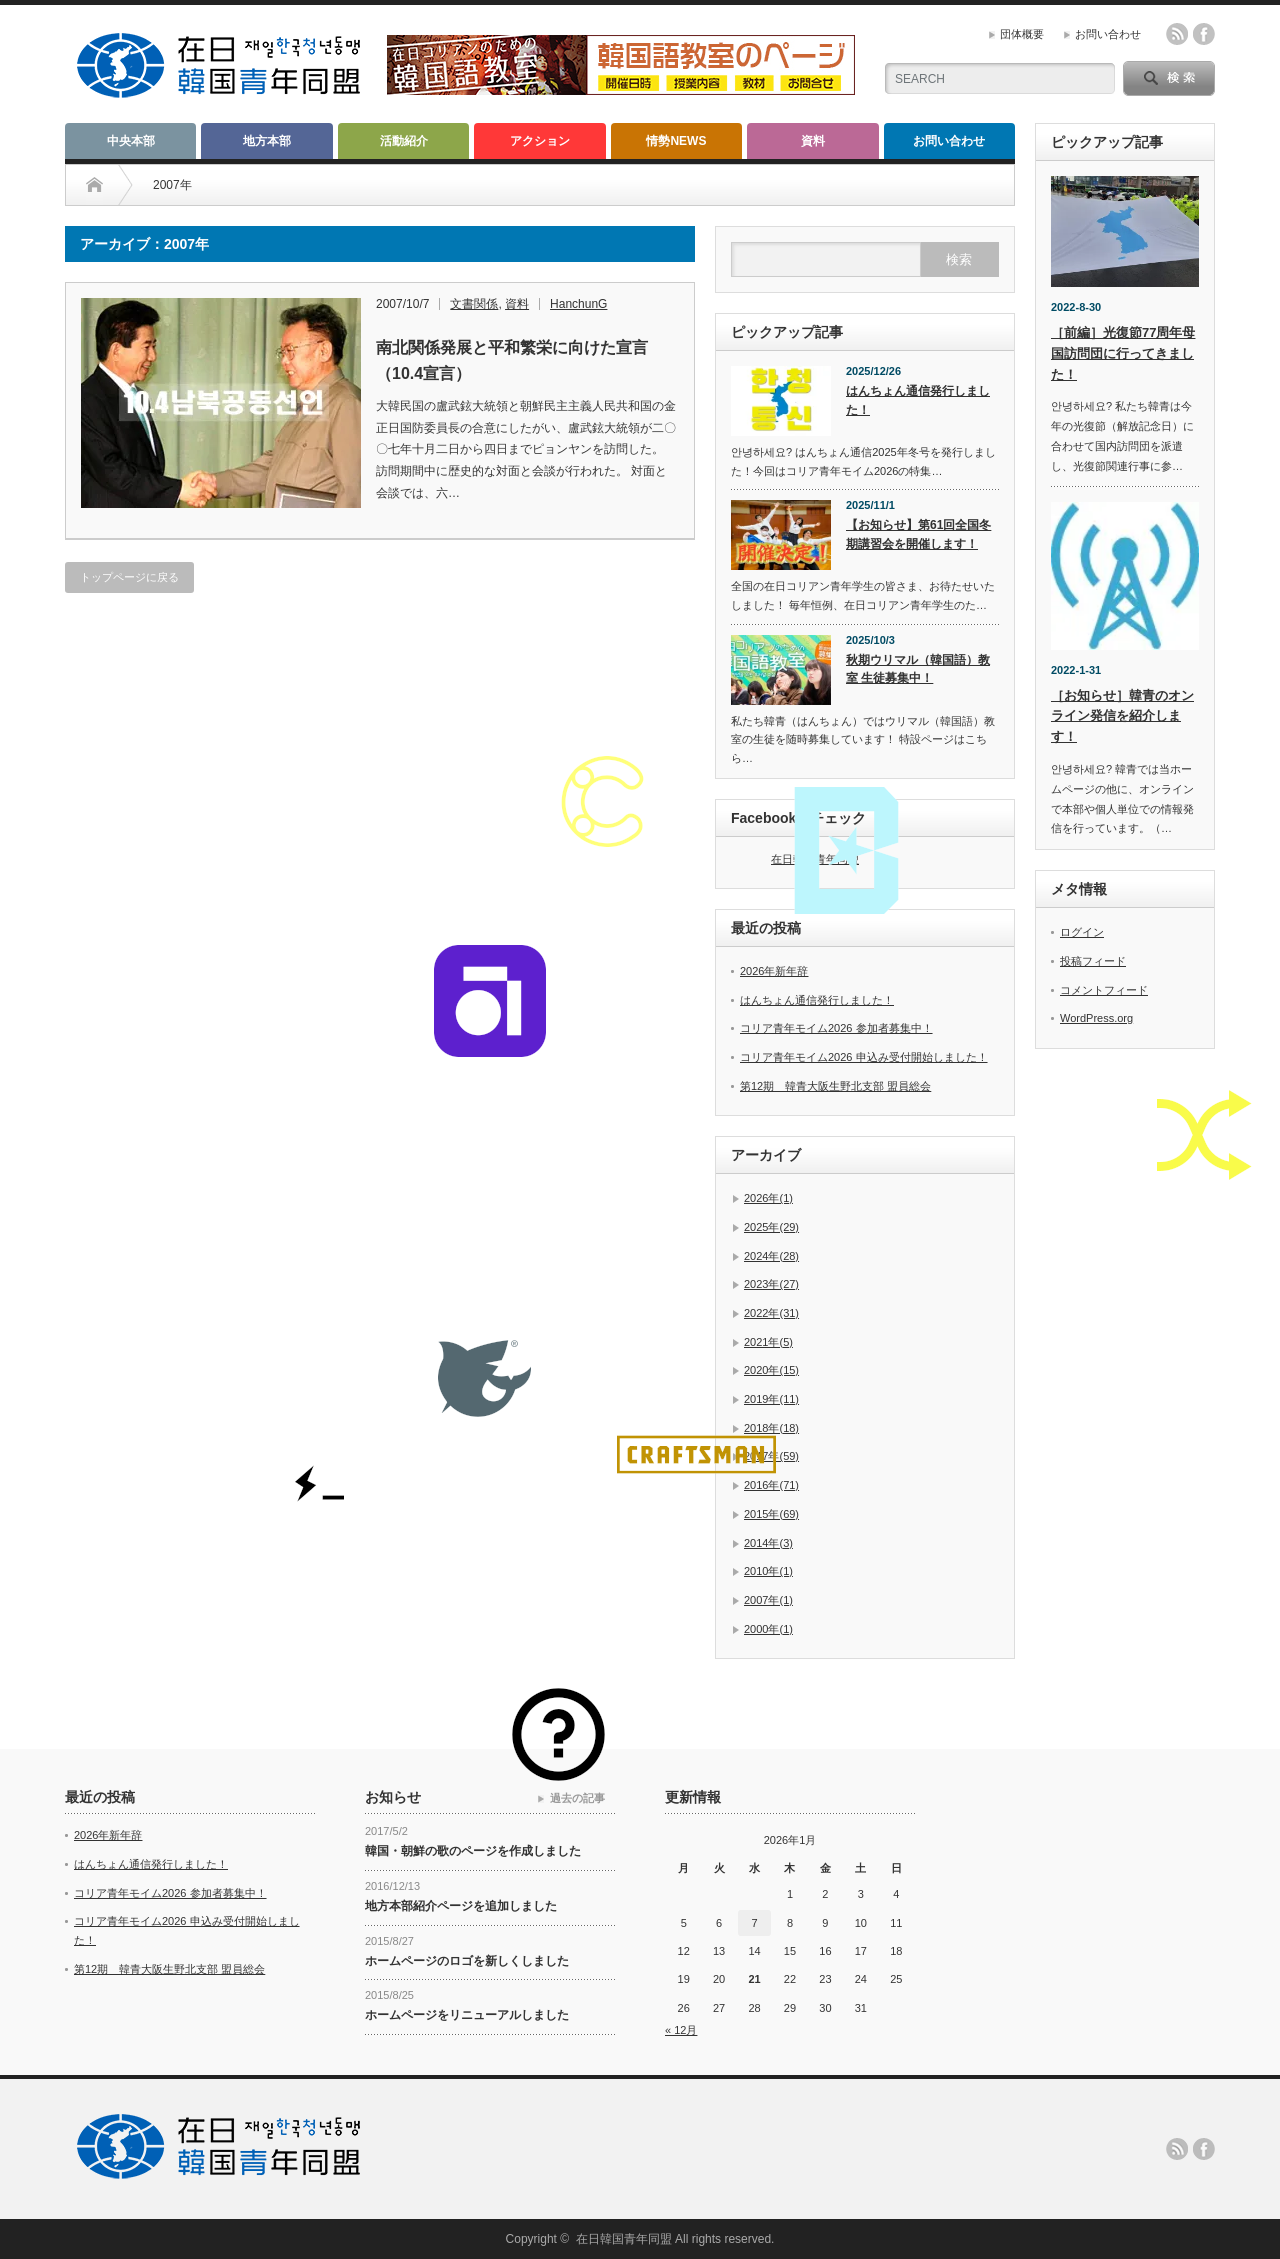  I want to click on shuffle playback order, so click(1202, 1135).